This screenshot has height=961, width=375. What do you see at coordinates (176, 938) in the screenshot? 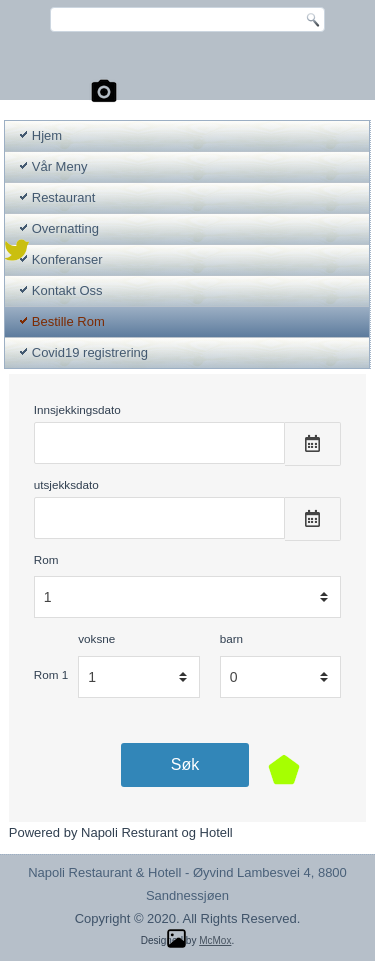
I see `view photos or images` at bounding box center [176, 938].